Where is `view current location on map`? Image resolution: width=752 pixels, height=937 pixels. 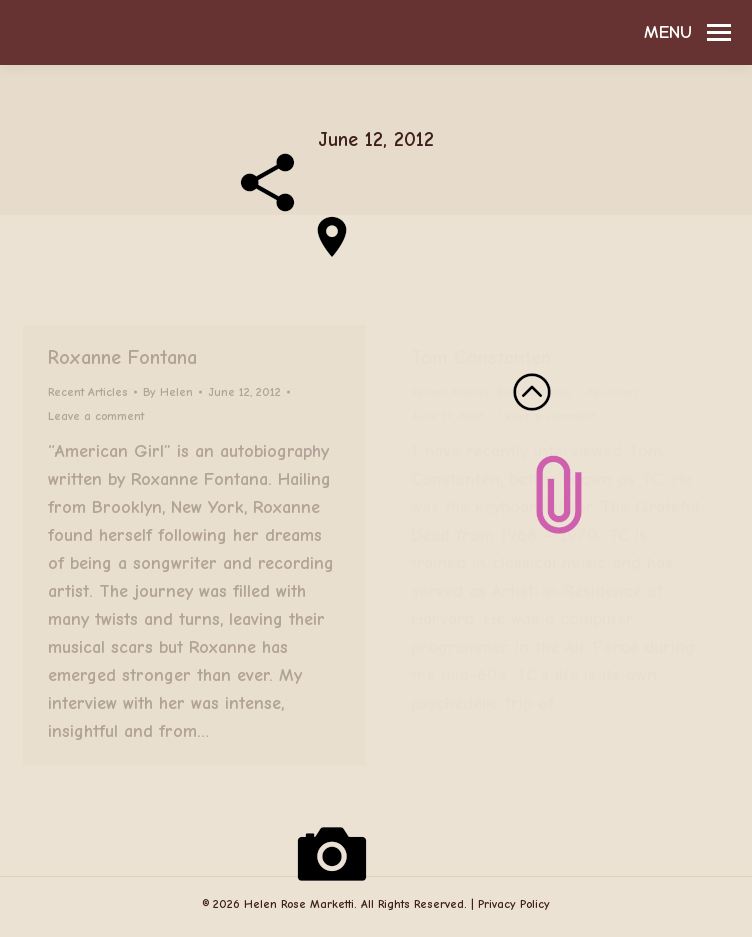 view current location on map is located at coordinates (332, 237).